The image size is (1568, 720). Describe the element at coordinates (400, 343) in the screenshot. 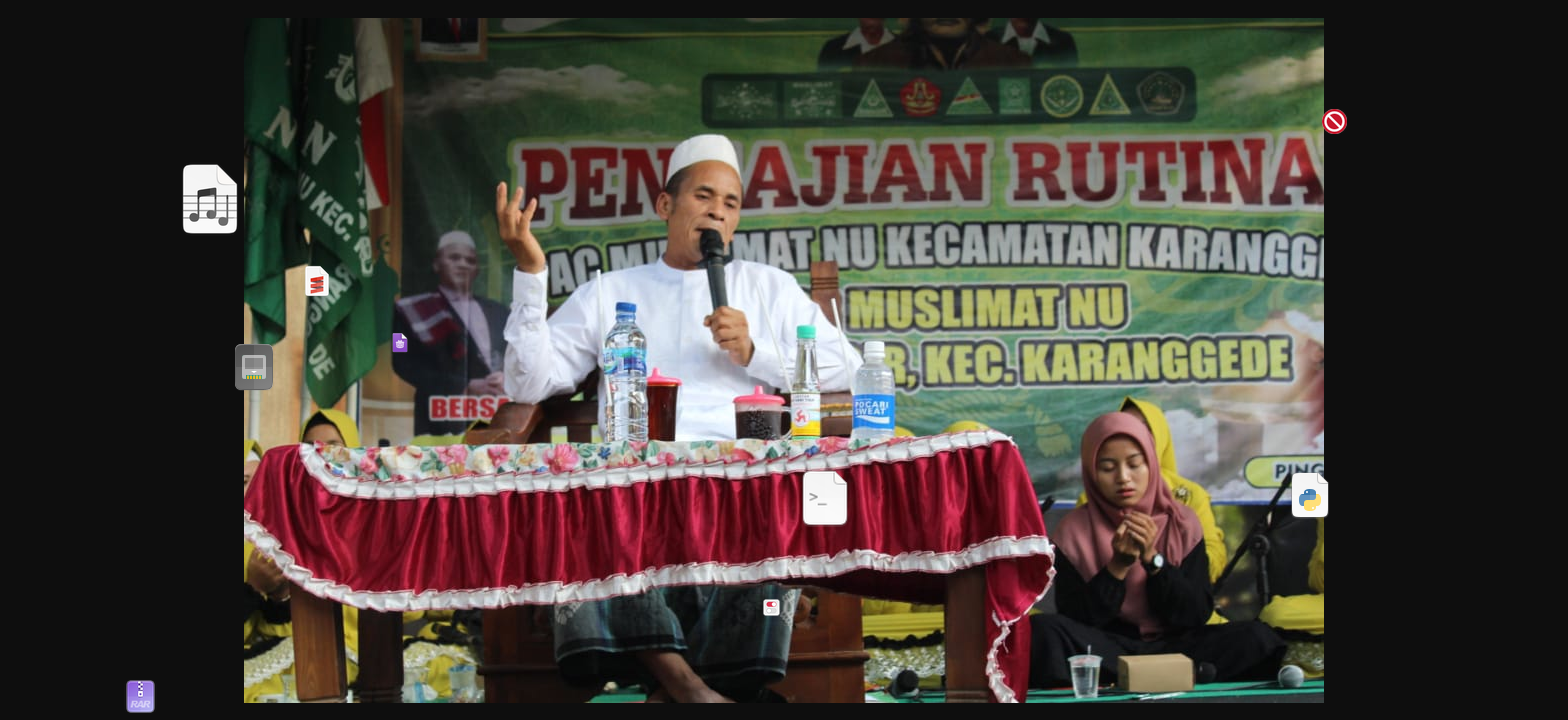

I see `a godot game engine scene file` at that location.